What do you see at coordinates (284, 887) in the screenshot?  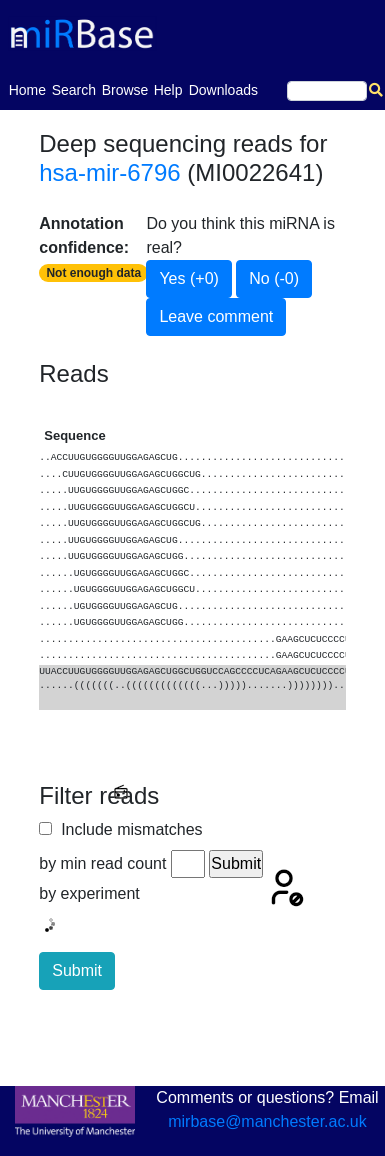 I see `cancel or block a user account` at bounding box center [284, 887].